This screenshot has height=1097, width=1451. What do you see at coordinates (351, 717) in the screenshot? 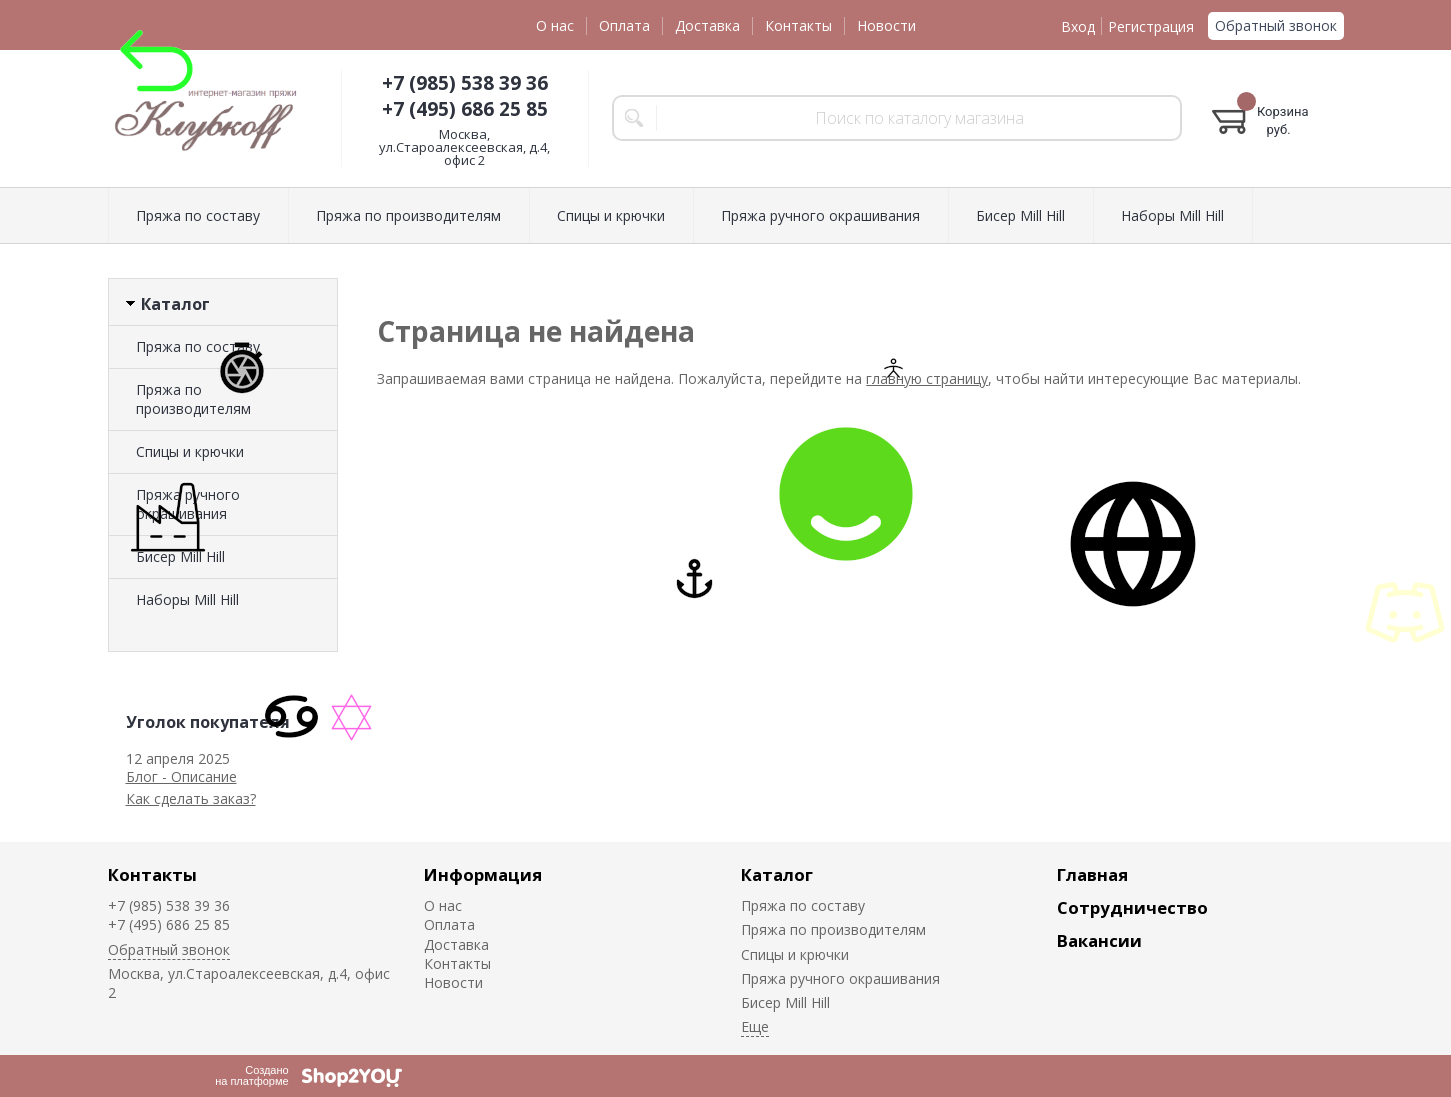
I see `indicates Jewish religious content or services` at bounding box center [351, 717].